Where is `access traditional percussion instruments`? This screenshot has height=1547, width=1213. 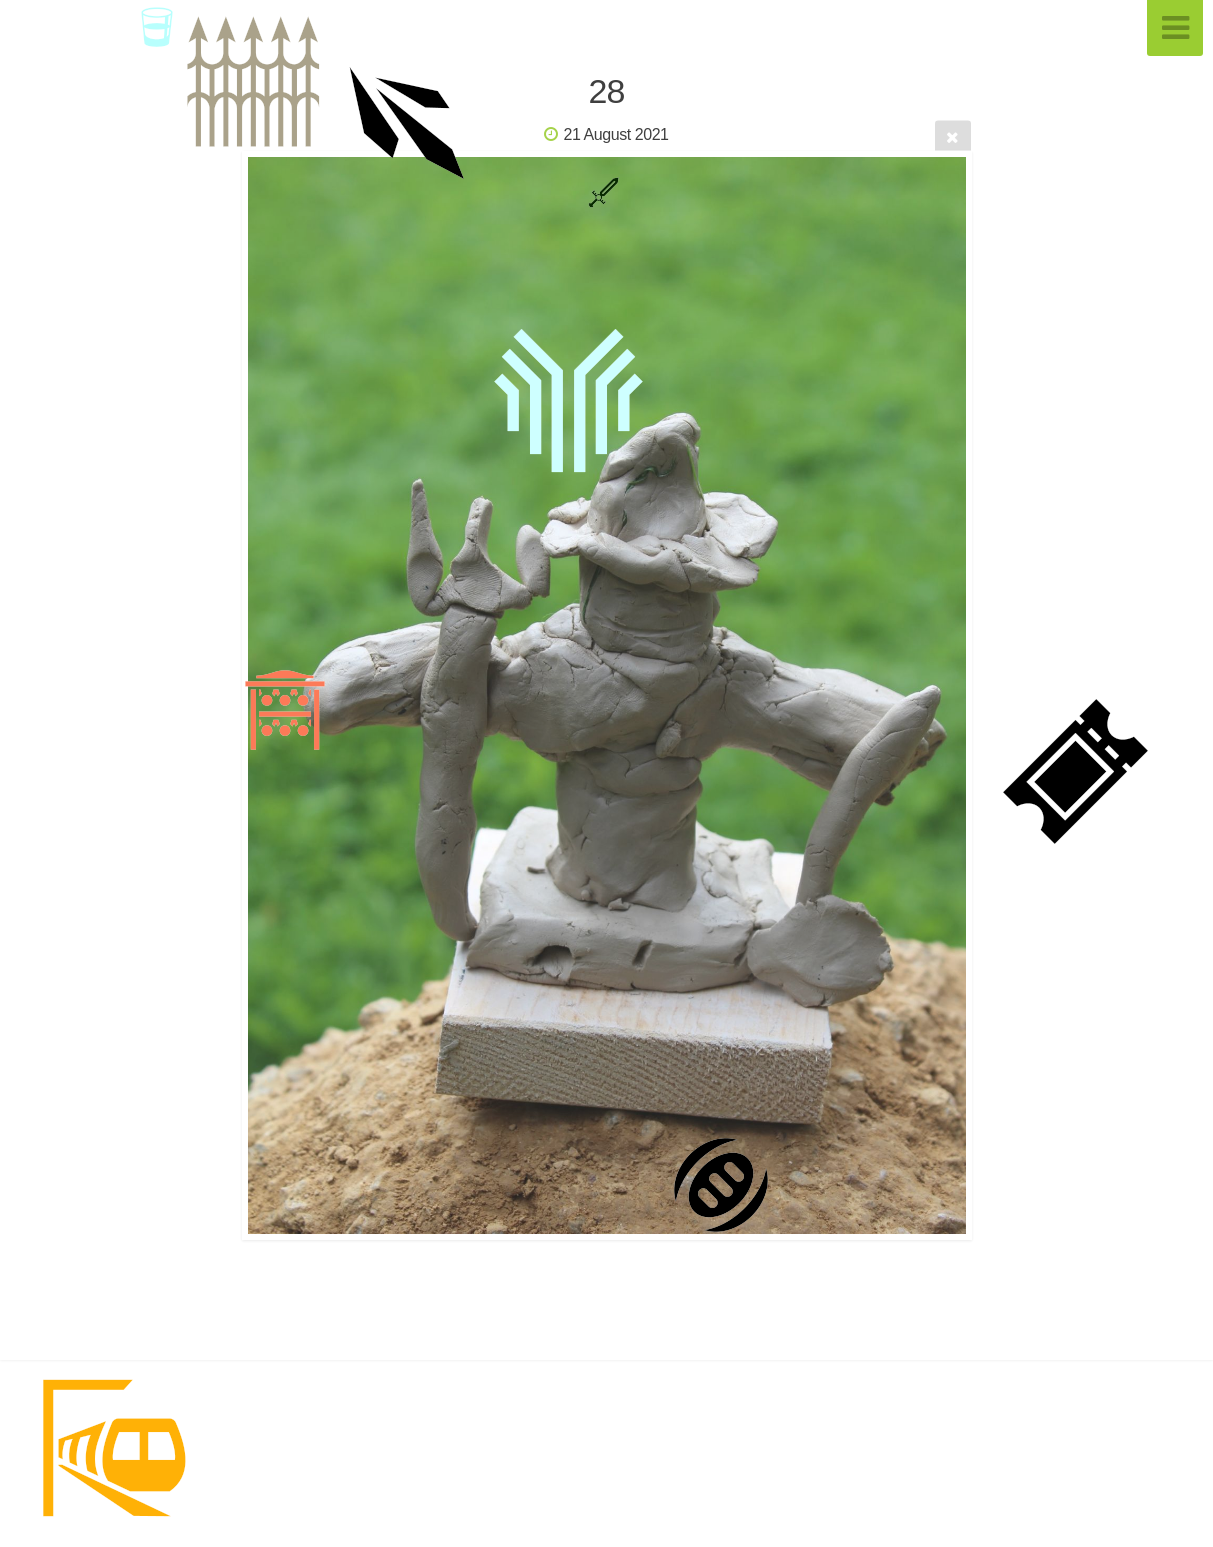 access traditional percussion instruments is located at coordinates (285, 710).